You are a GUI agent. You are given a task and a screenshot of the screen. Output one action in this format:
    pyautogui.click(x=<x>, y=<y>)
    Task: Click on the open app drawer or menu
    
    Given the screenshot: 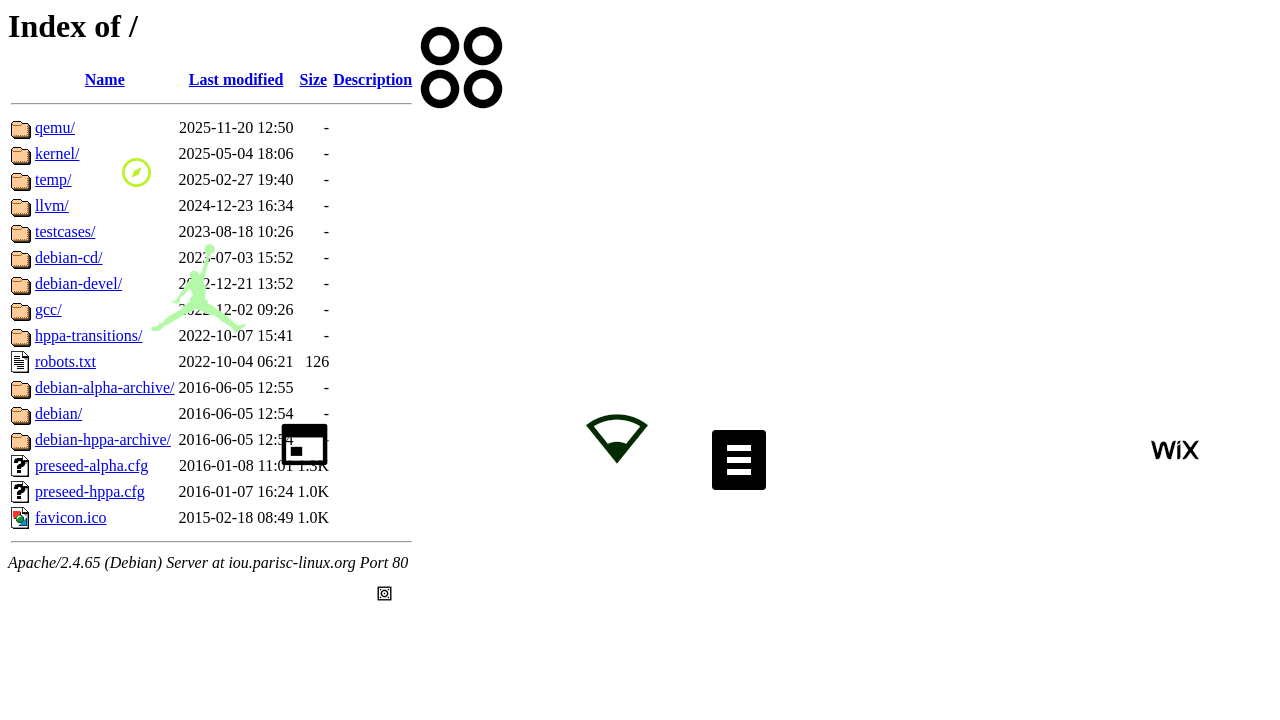 What is the action you would take?
    pyautogui.click(x=461, y=67)
    